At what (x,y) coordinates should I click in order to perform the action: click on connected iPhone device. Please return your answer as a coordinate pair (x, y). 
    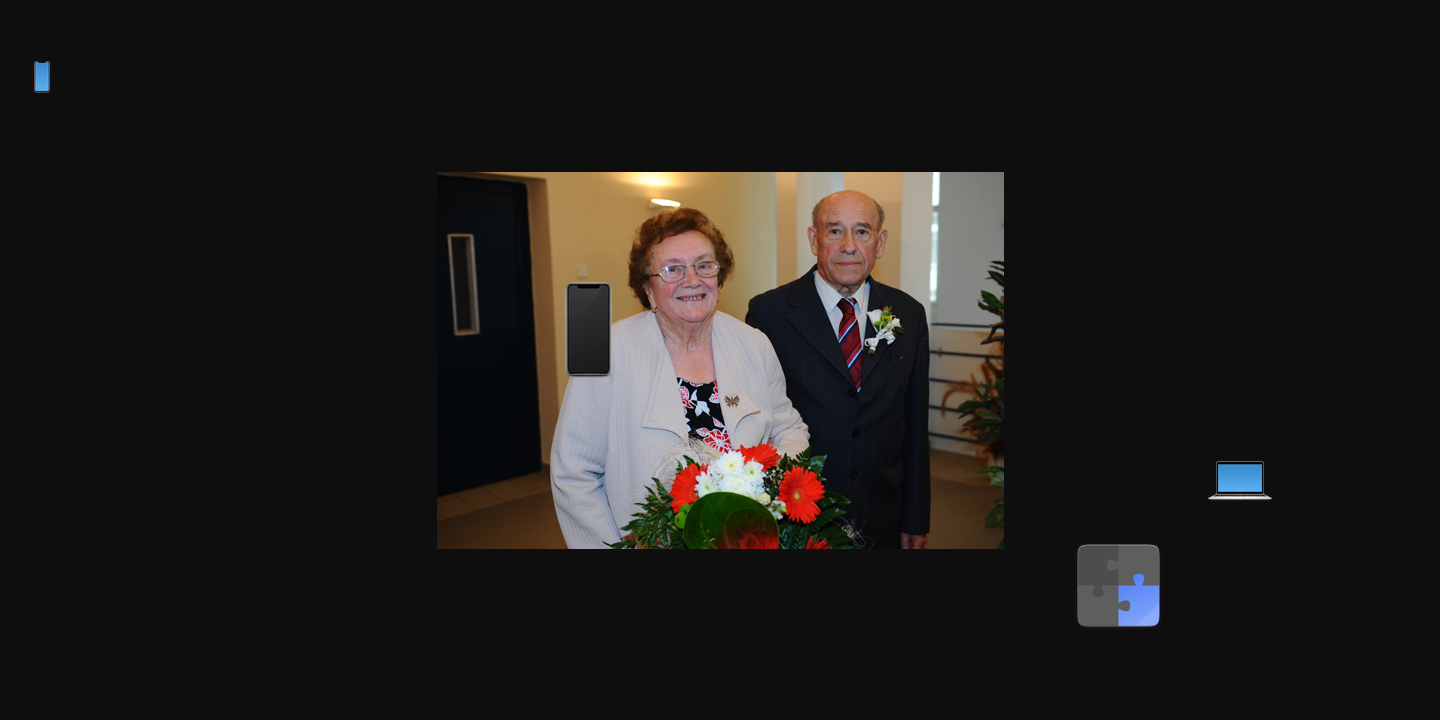
    Looking at the image, I should click on (588, 330).